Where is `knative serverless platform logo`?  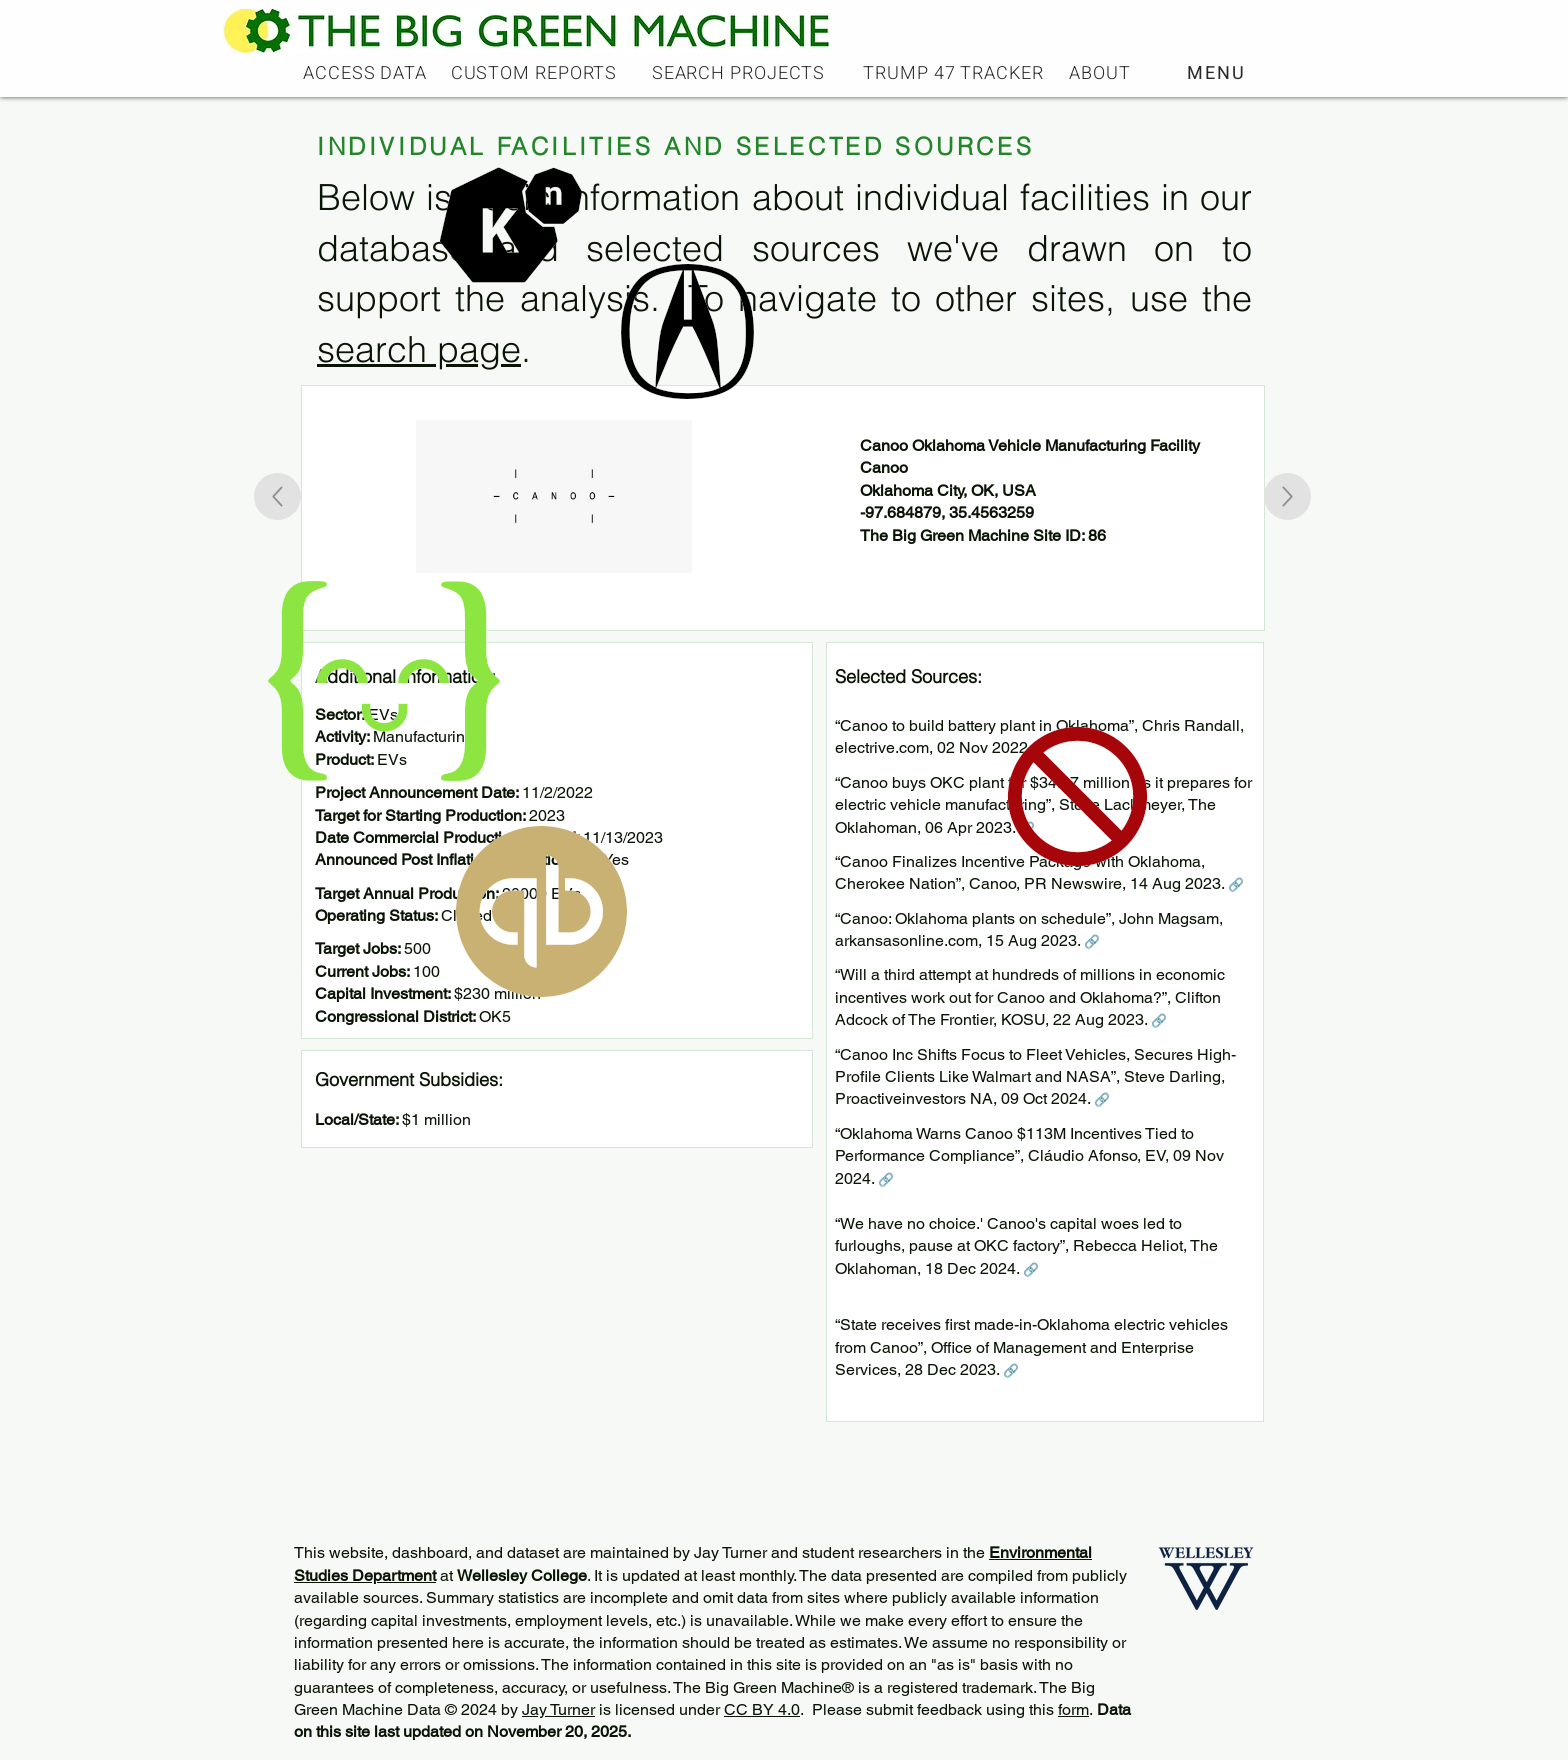 knative serverless platform logo is located at coordinates (511, 225).